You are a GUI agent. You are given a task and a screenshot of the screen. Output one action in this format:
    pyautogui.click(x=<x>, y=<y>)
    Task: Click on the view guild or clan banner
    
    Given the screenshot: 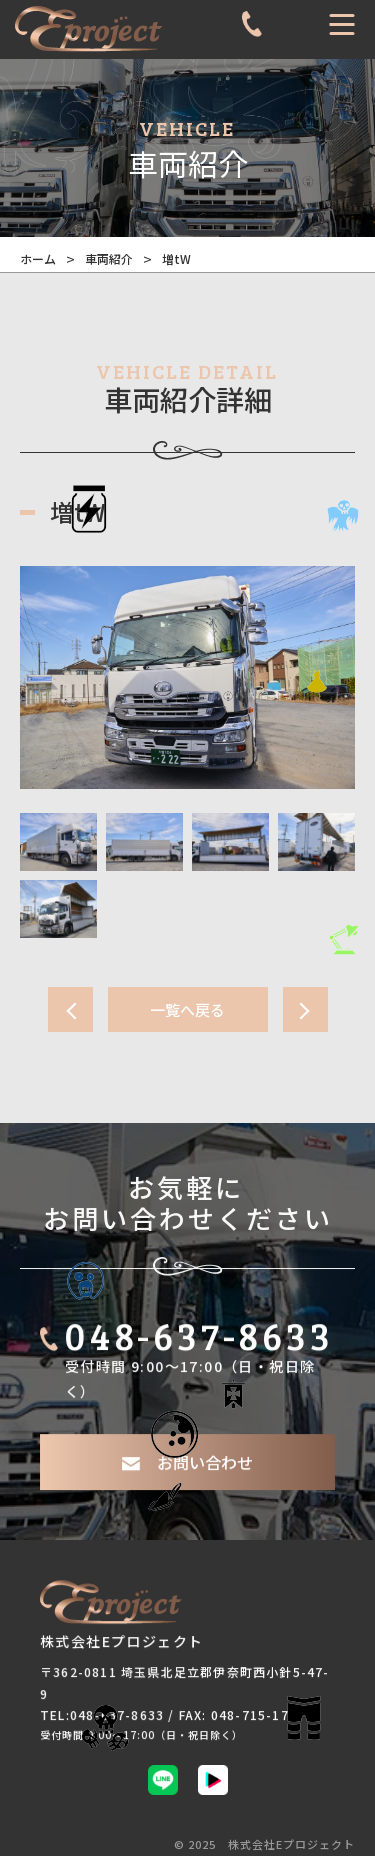 What is the action you would take?
    pyautogui.click(x=233, y=1393)
    